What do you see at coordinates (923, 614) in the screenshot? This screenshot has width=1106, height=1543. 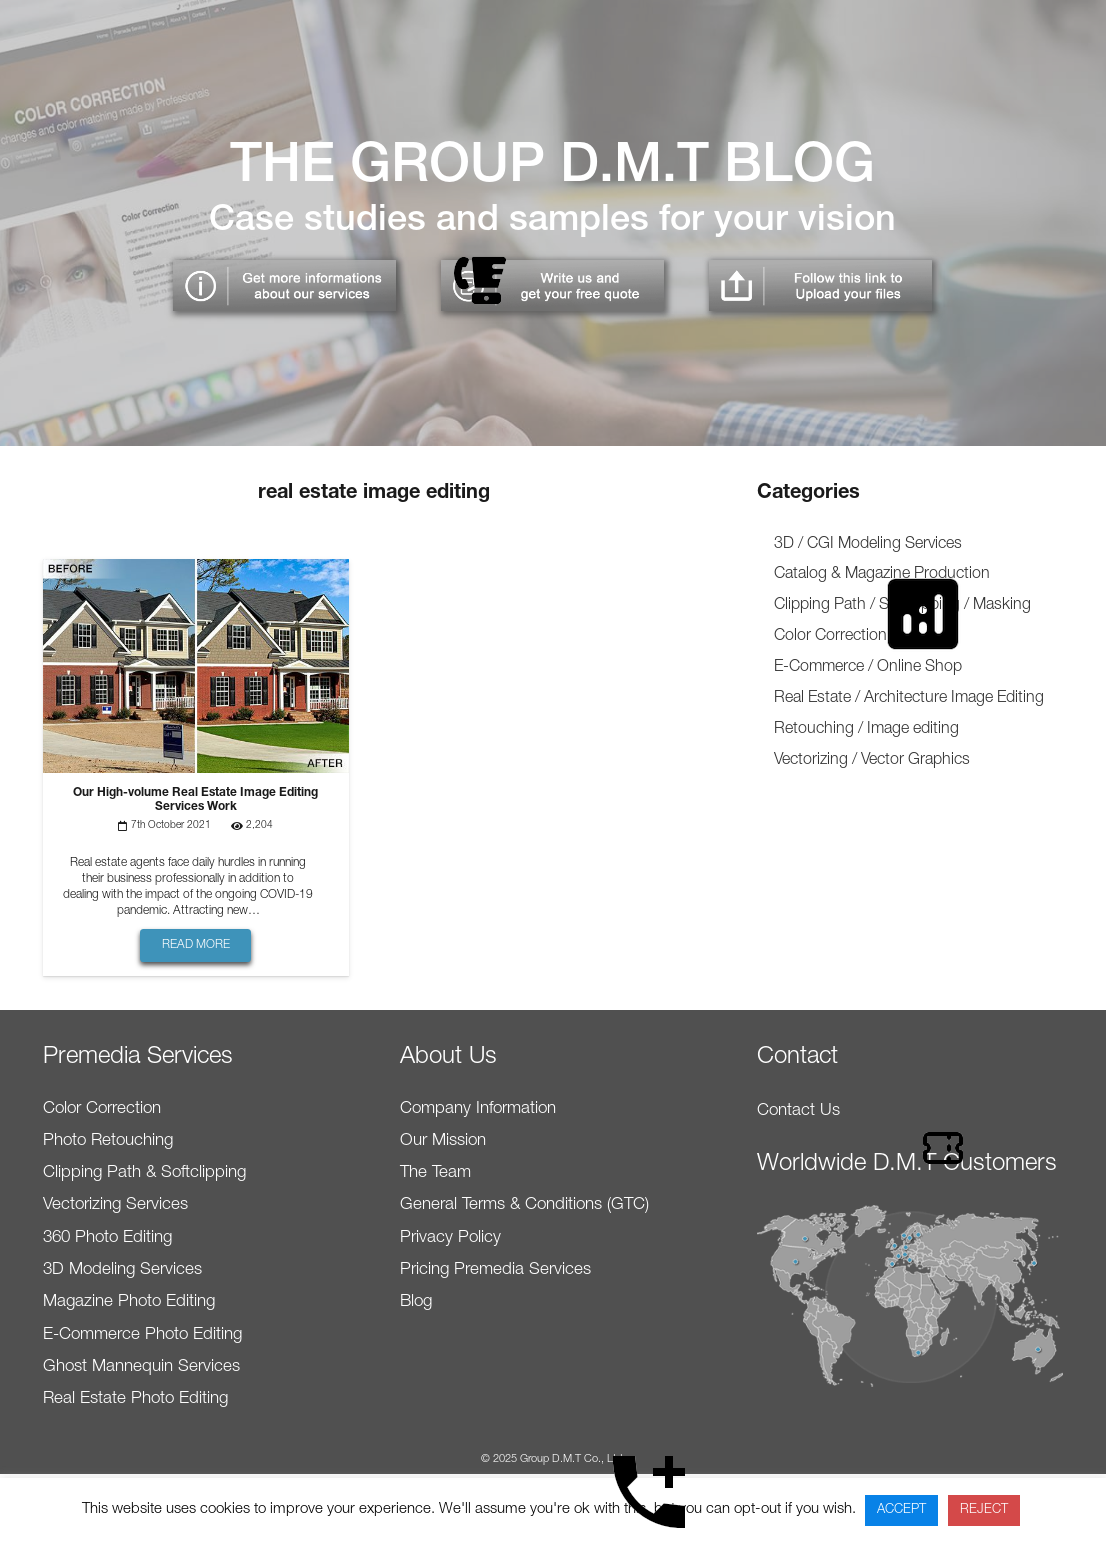 I see `view analytics and statistics` at bounding box center [923, 614].